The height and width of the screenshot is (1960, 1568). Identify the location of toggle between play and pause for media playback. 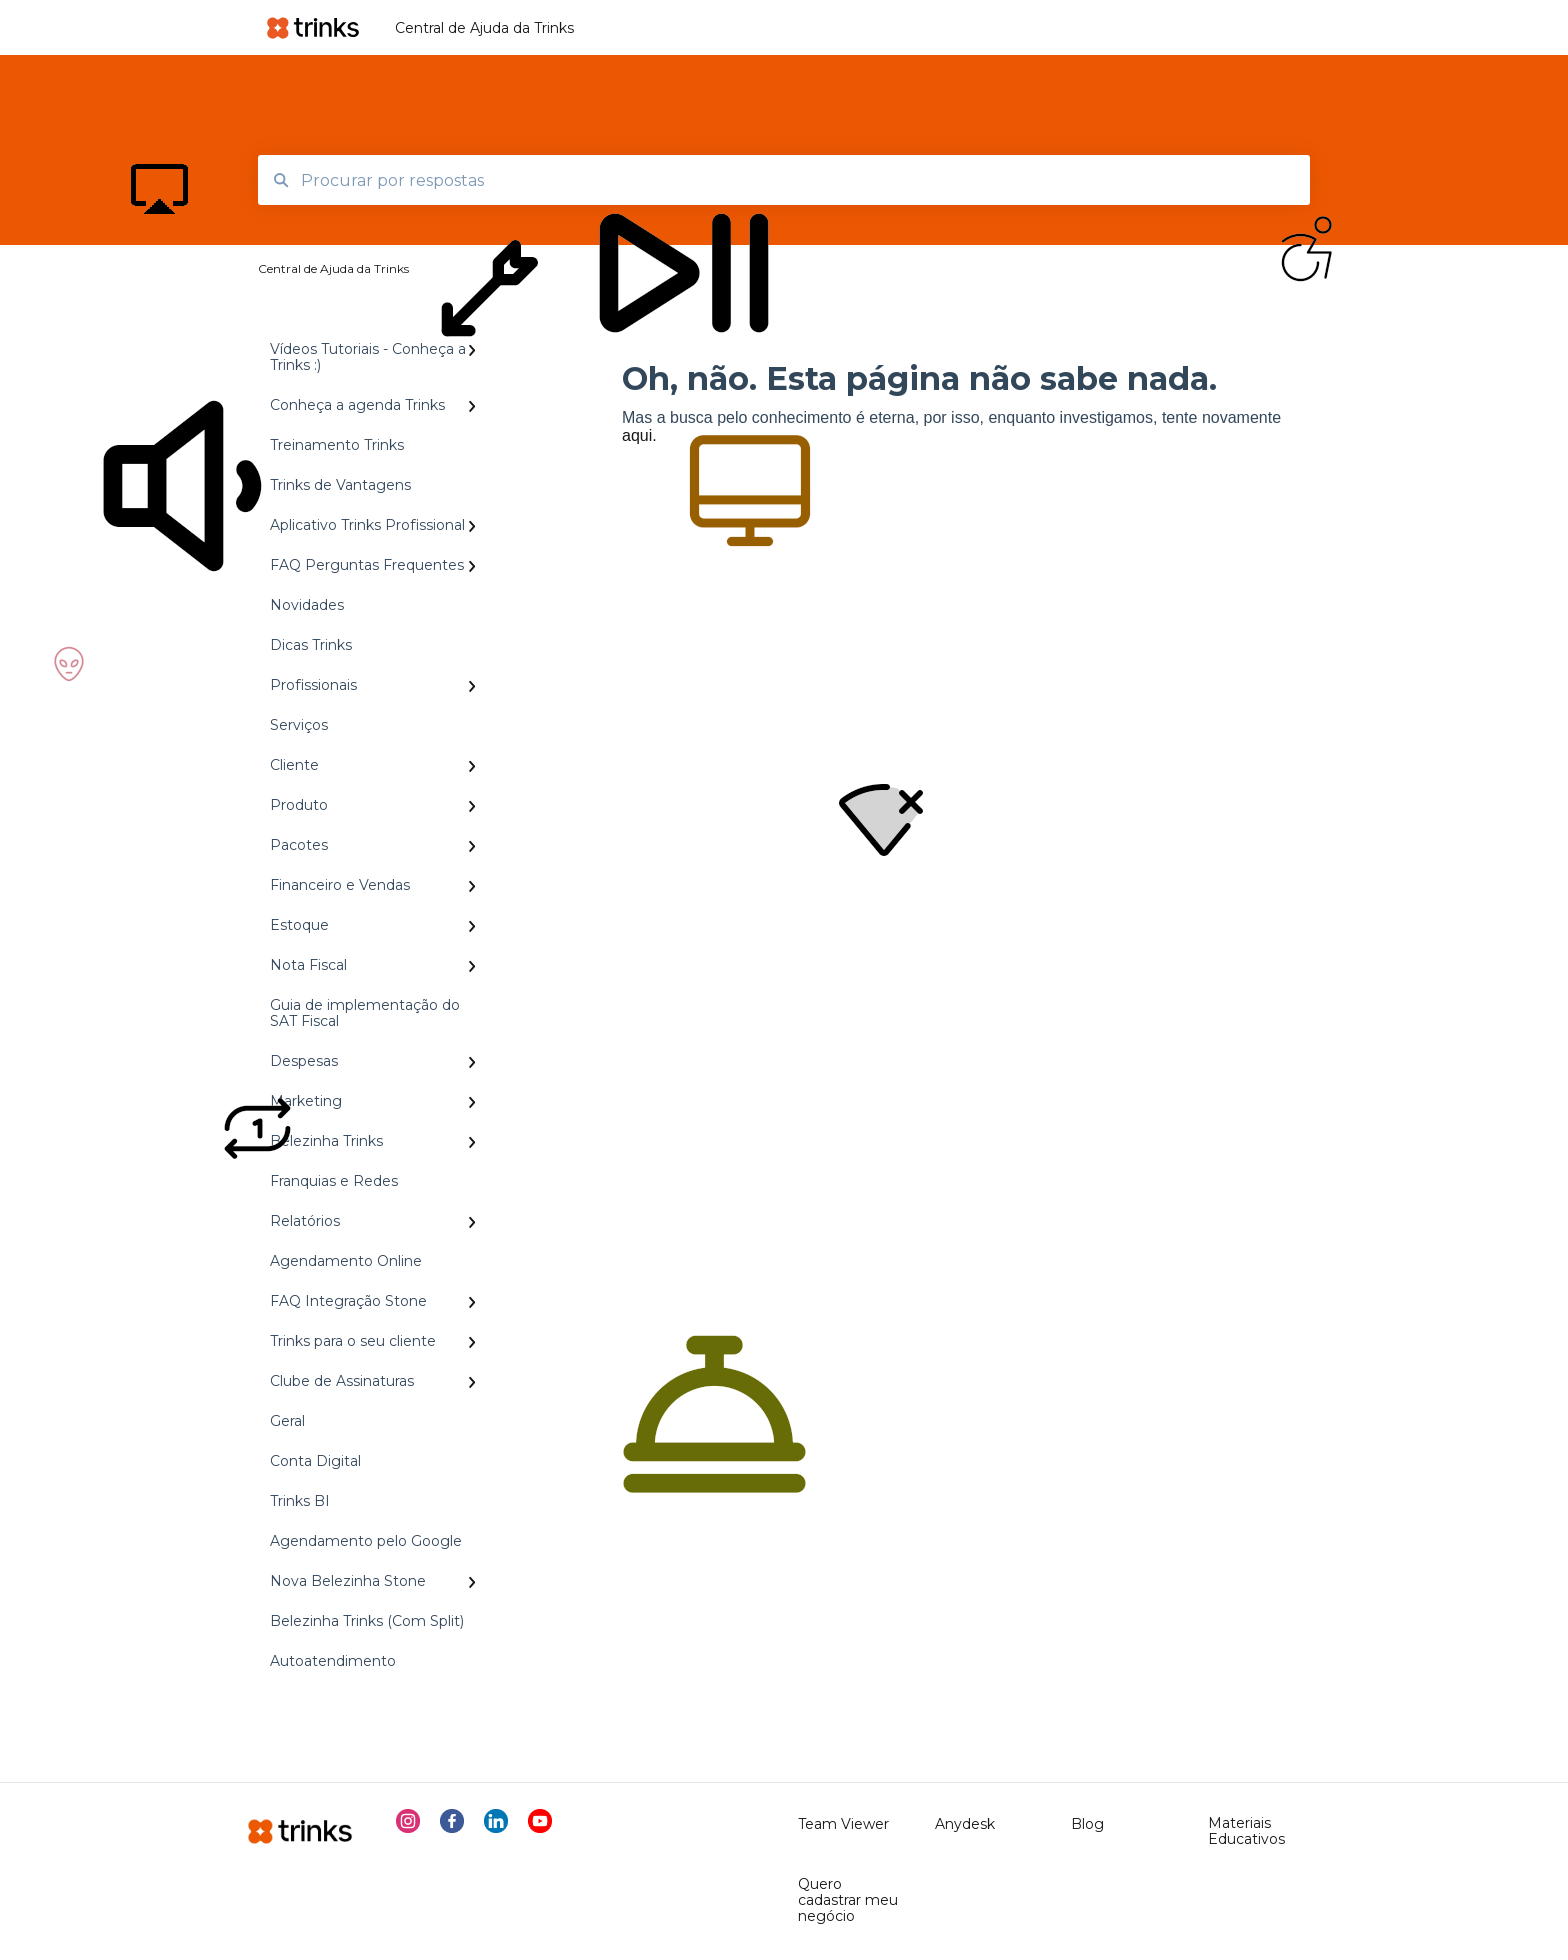
(684, 273).